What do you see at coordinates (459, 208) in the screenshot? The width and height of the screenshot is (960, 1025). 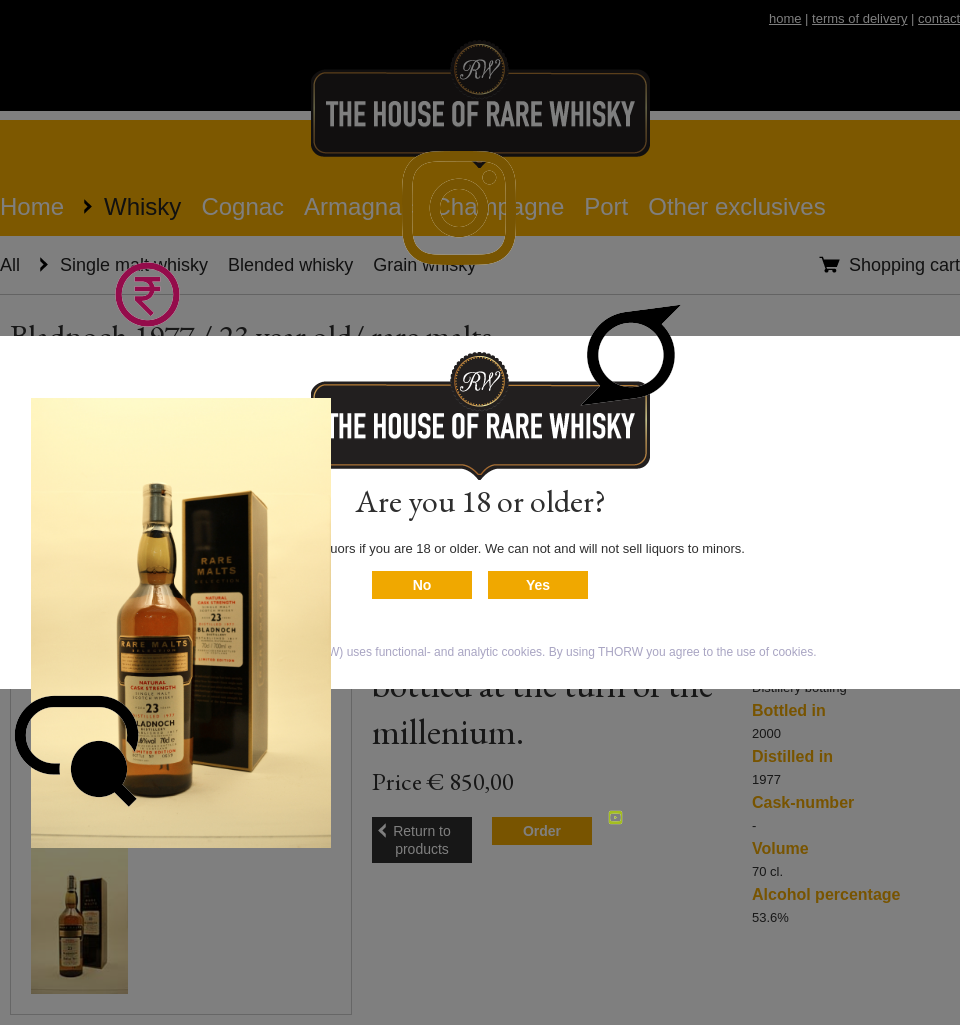 I see `open the Instagram app` at bounding box center [459, 208].